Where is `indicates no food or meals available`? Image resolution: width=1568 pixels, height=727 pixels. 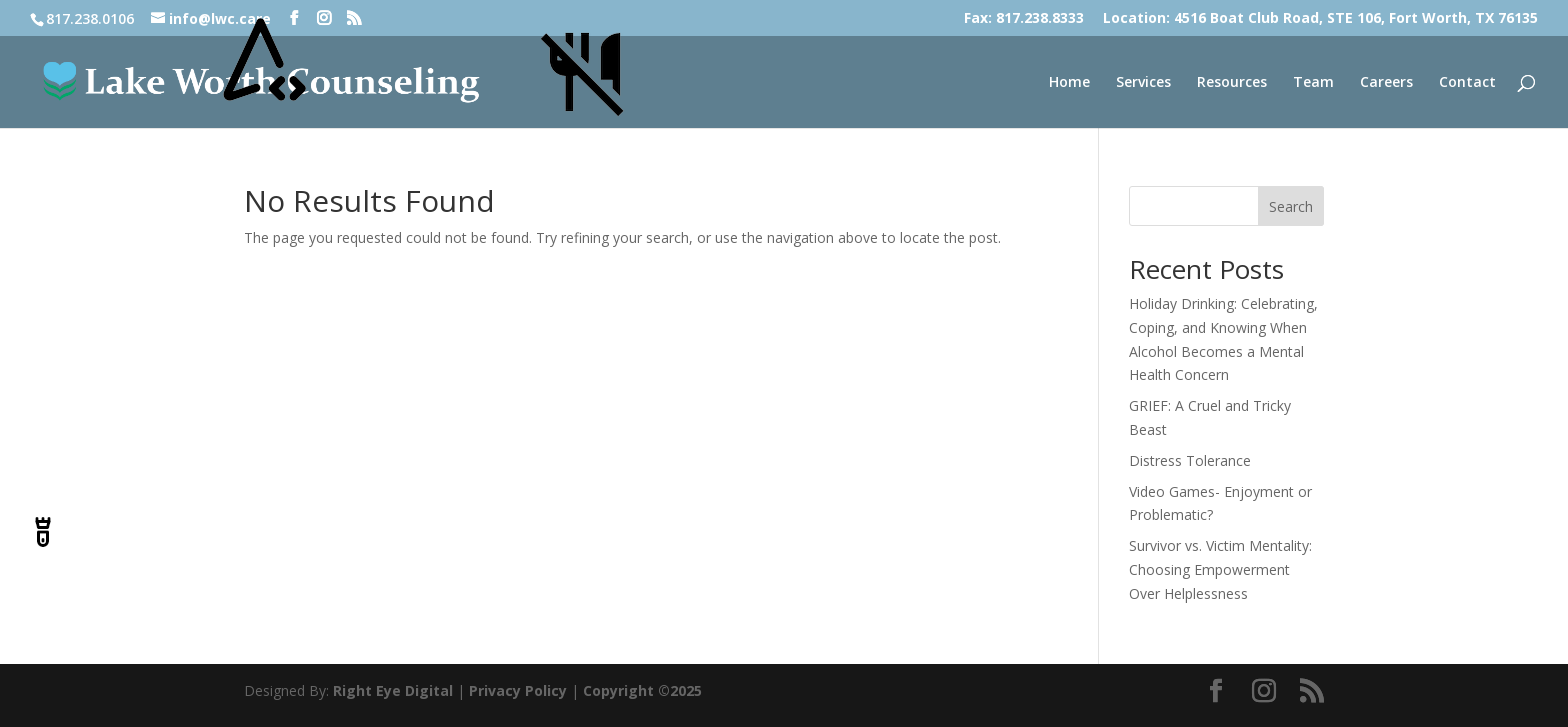
indicates no food or meals available is located at coordinates (585, 72).